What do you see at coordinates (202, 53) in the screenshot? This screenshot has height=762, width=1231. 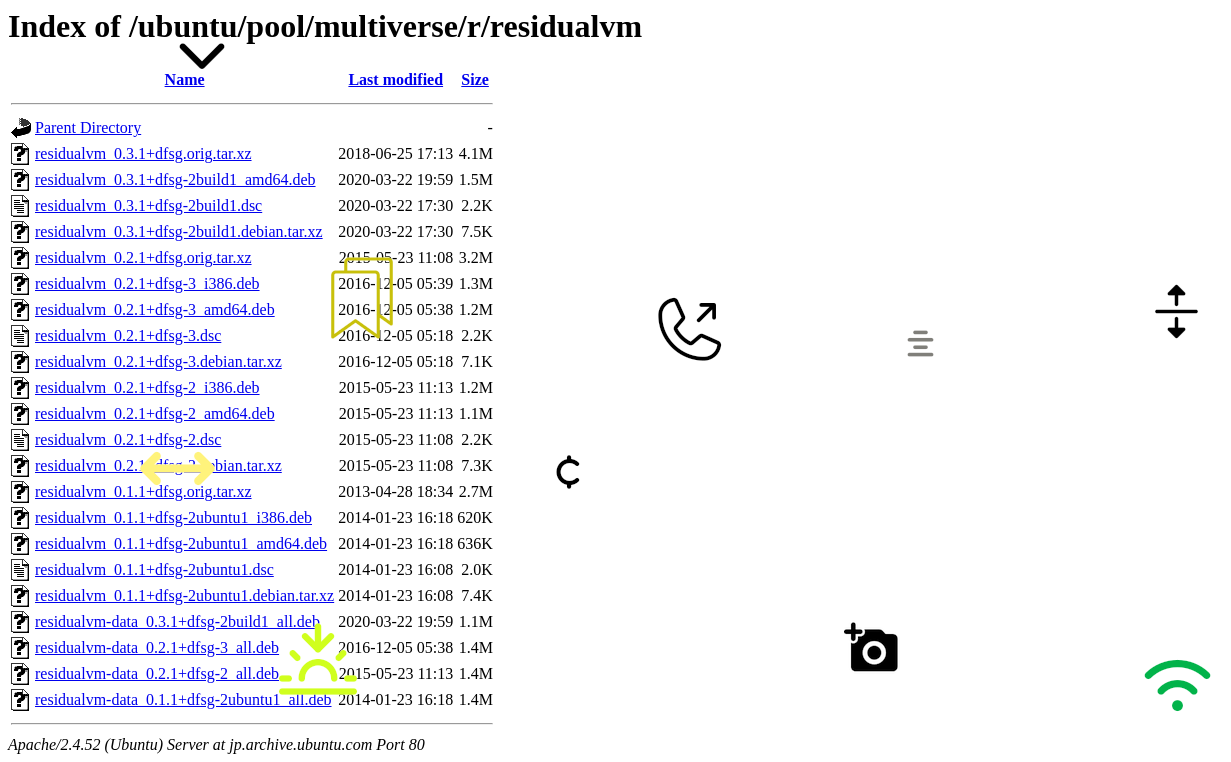 I see `expand a dropdown menu or section` at bounding box center [202, 53].